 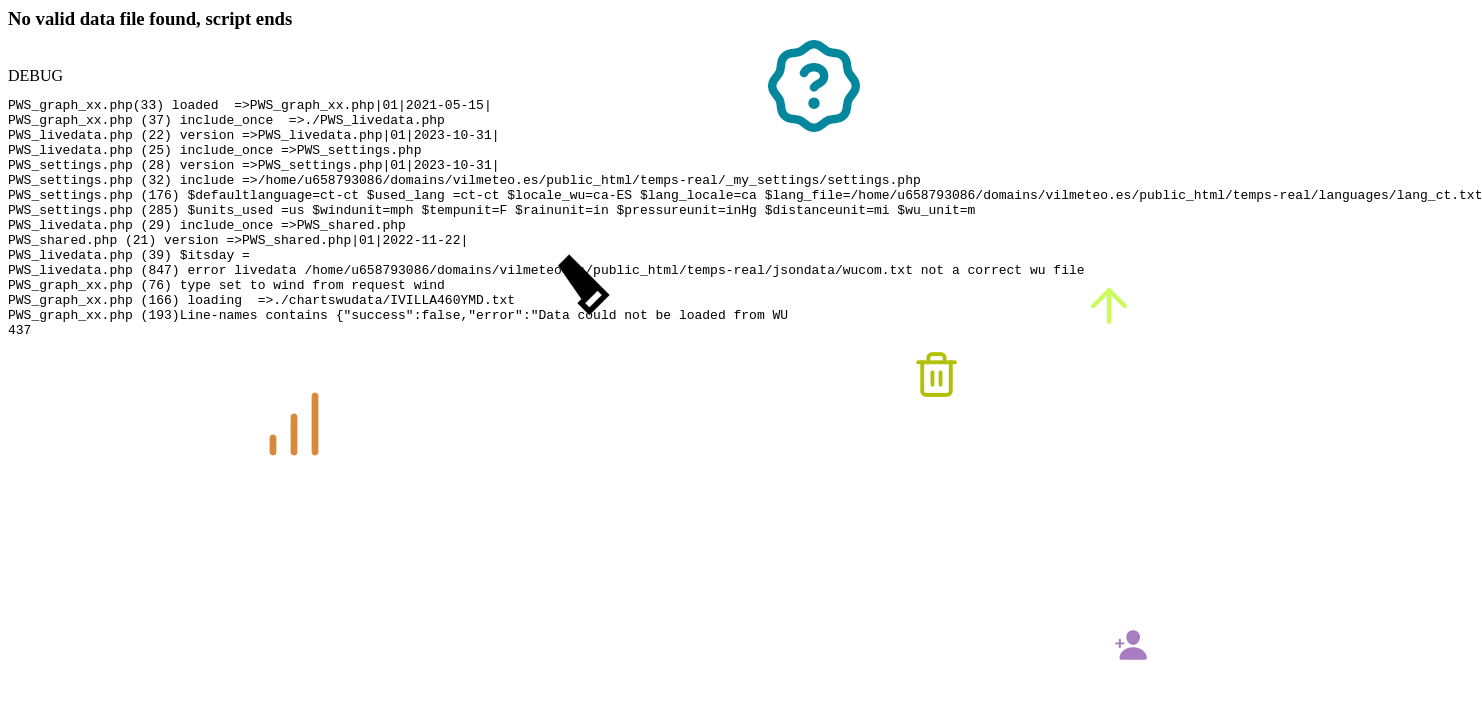 What do you see at coordinates (936, 374) in the screenshot?
I see `delete selected item` at bounding box center [936, 374].